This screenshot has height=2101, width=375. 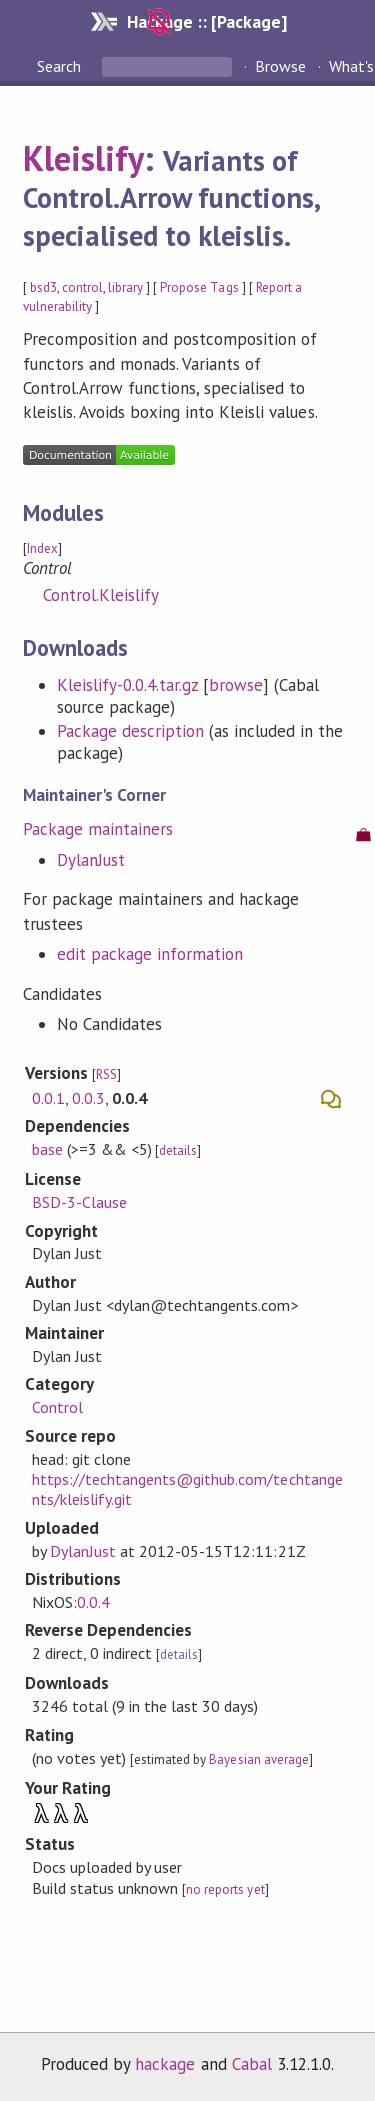 I want to click on open chat or messaging, so click(x=331, y=1099).